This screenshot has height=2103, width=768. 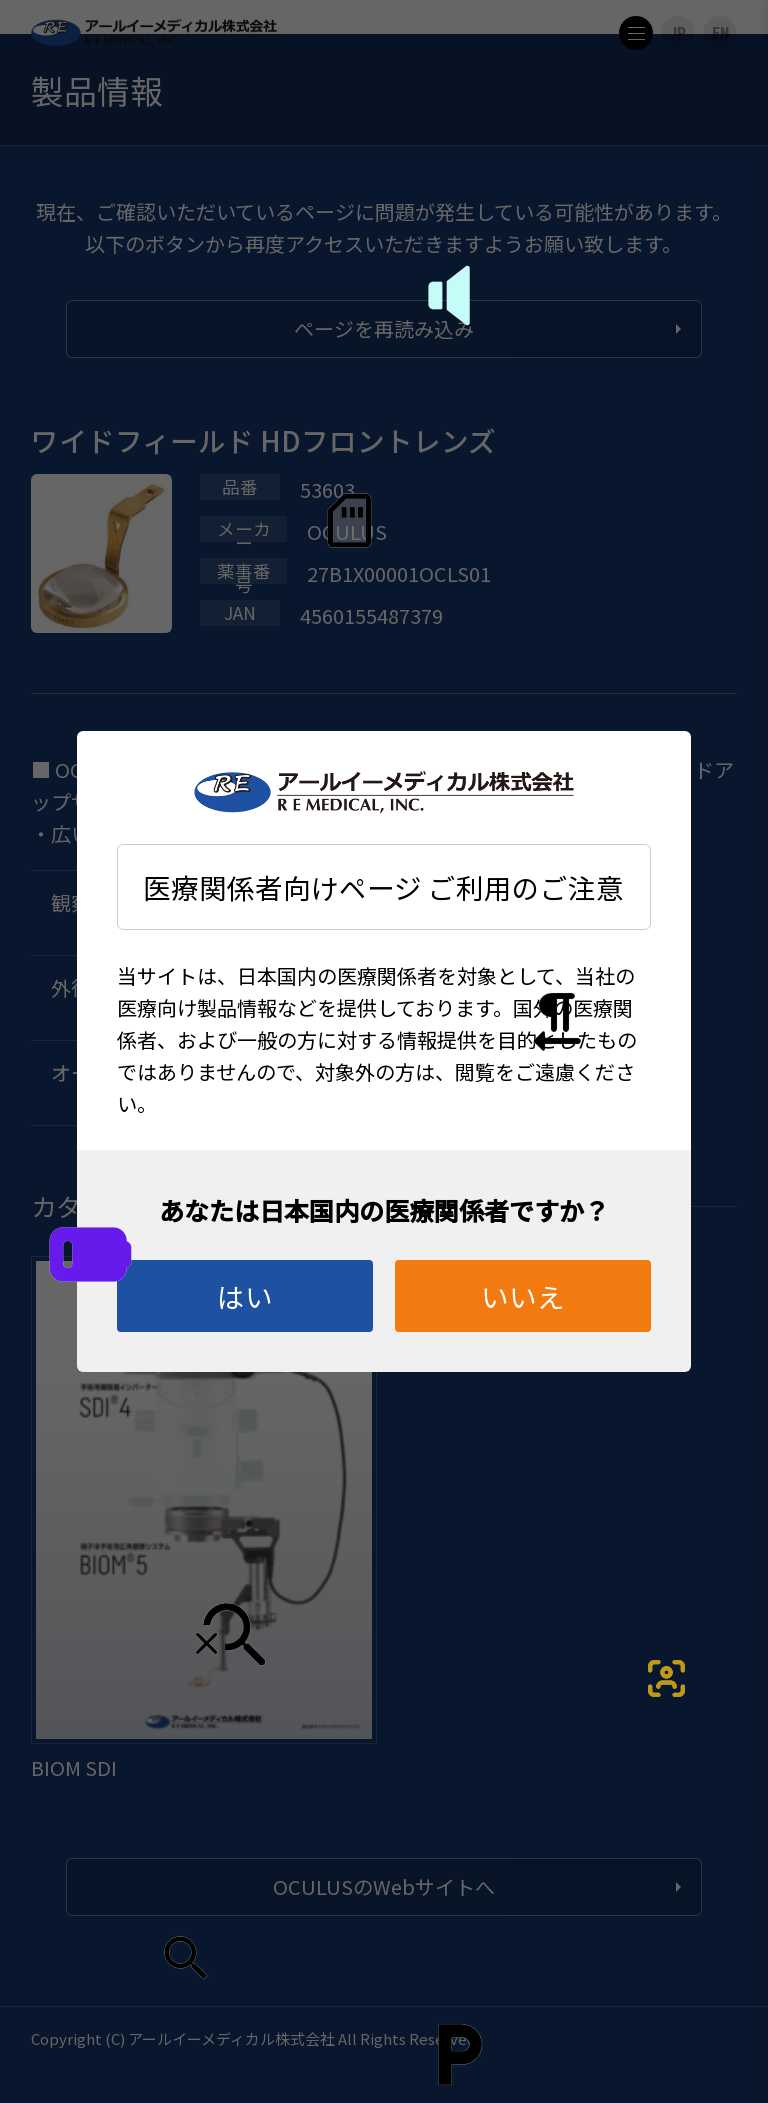 What do you see at coordinates (666, 1678) in the screenshot?
I see `scan or verify user identity` at bounding box center [666, 1678].